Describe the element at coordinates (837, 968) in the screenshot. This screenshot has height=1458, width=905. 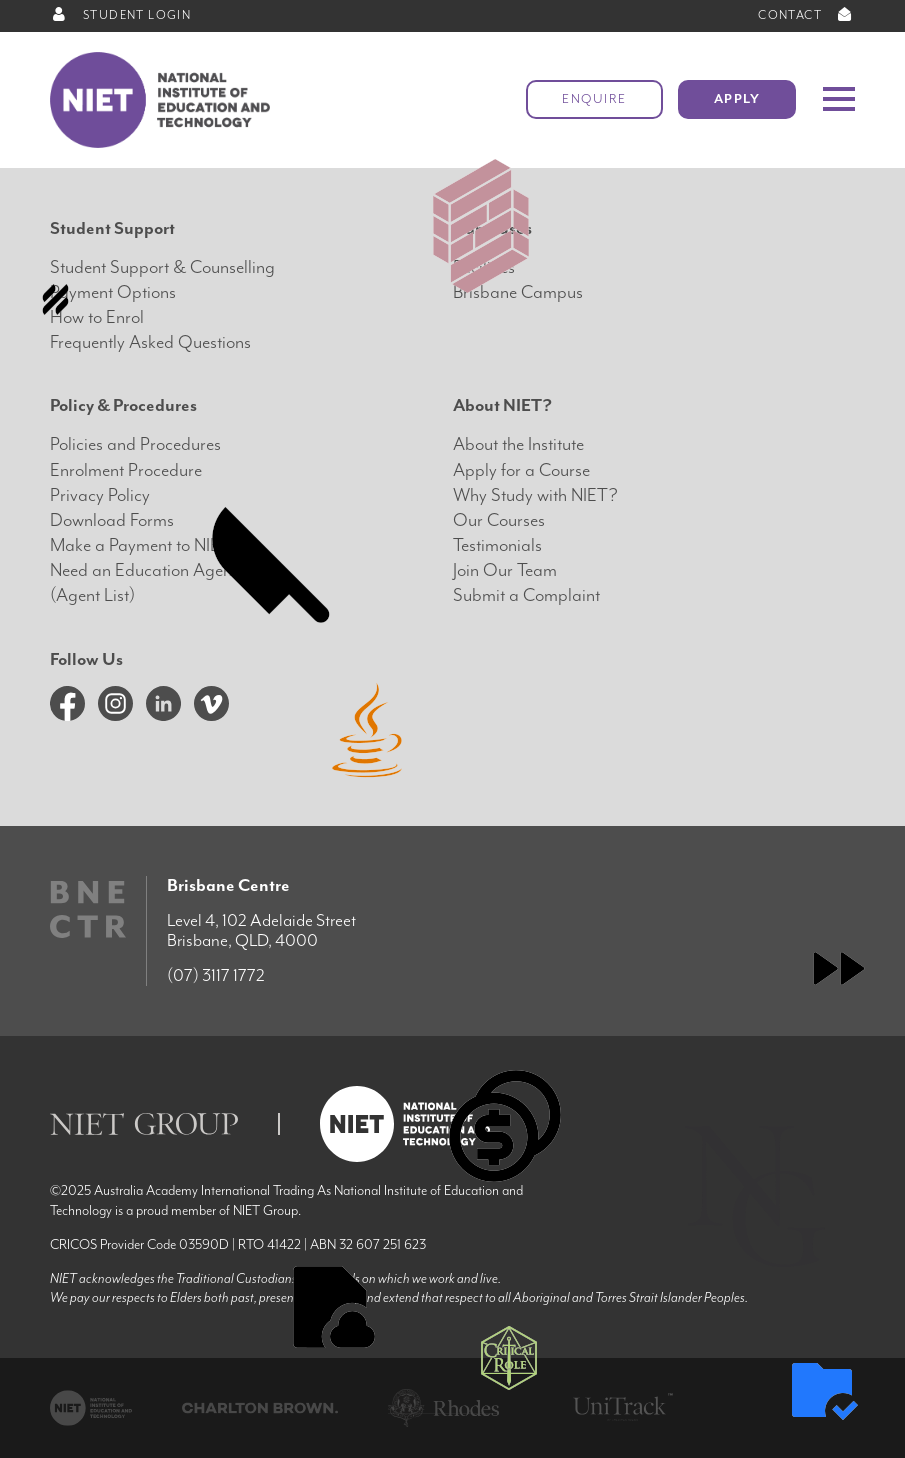
I see `fast forward media playback` at that location.